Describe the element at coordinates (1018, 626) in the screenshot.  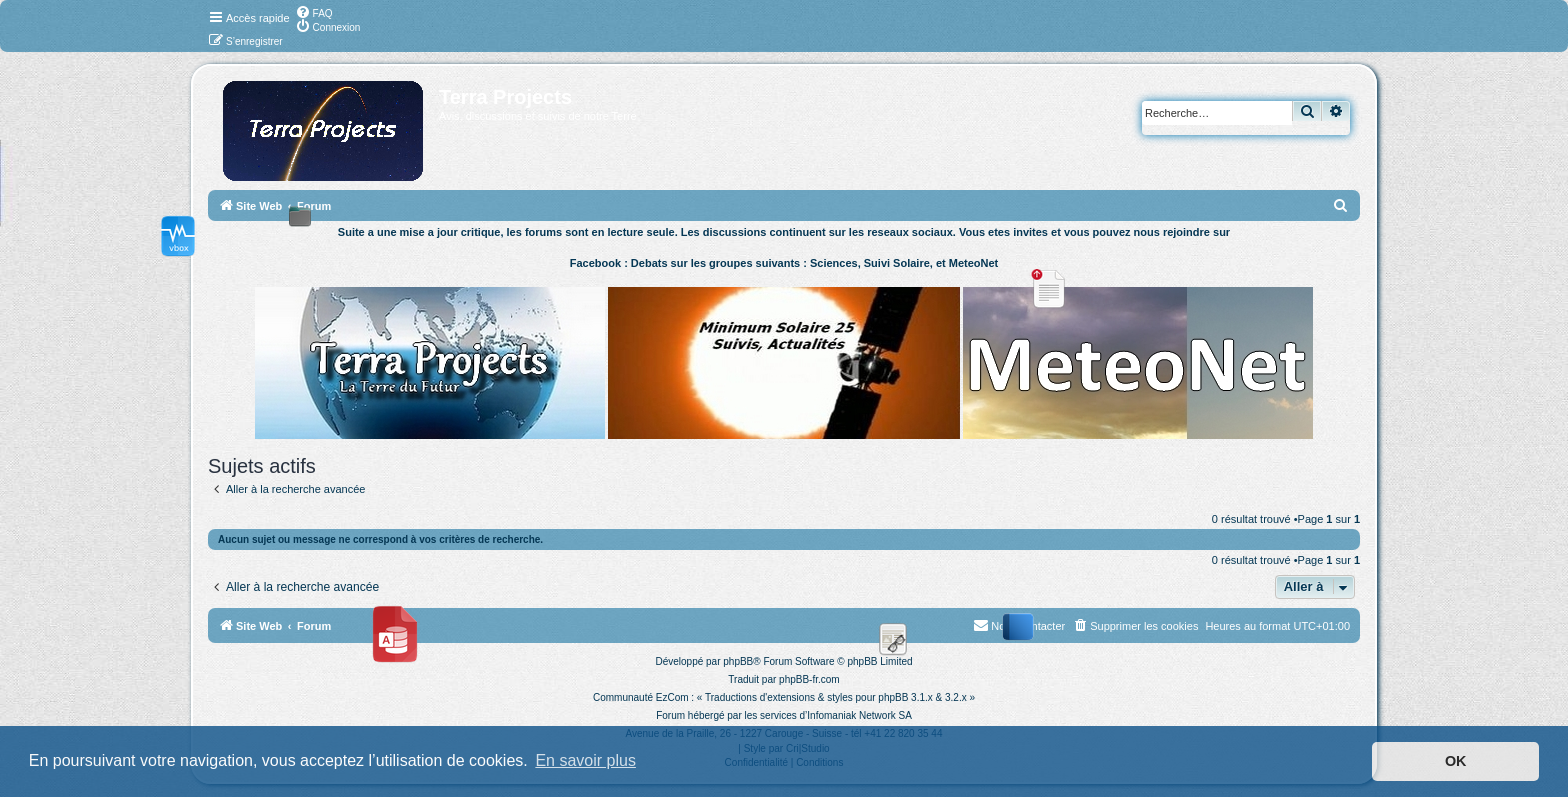
I see `access the desktop folder` at that location.